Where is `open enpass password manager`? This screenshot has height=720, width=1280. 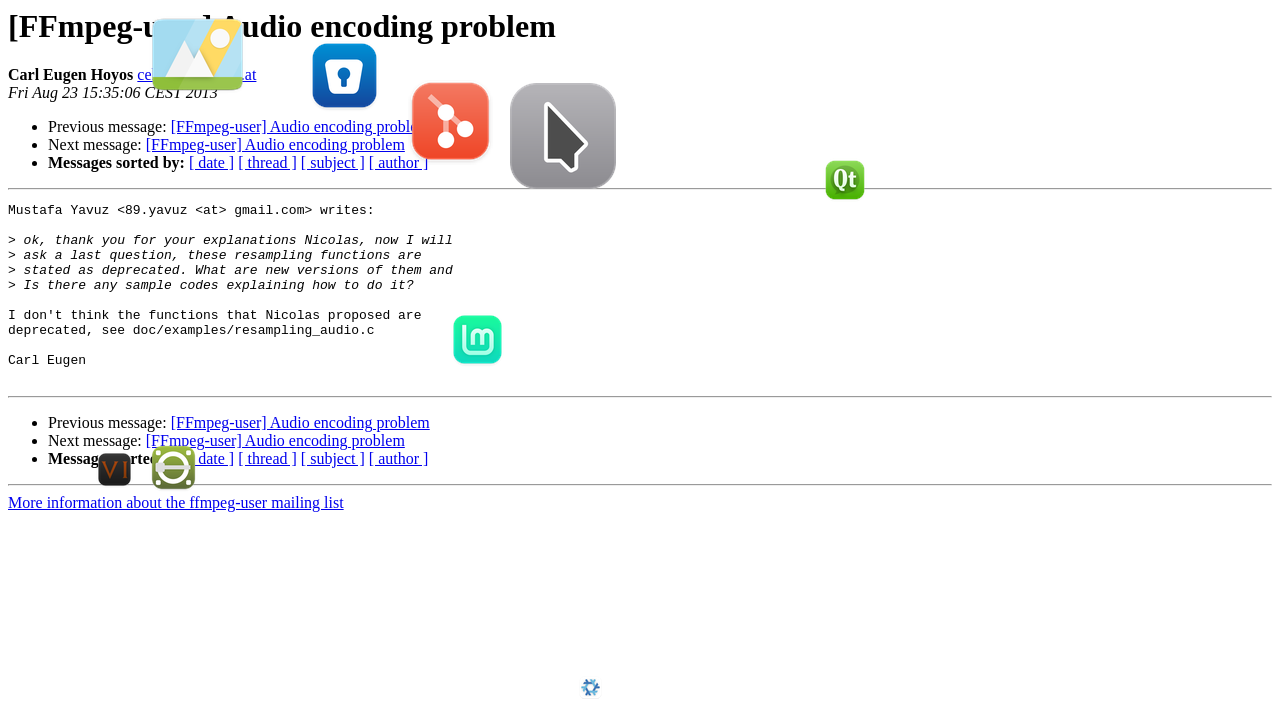 open enpass password manager is located at coordinates (344, 75).